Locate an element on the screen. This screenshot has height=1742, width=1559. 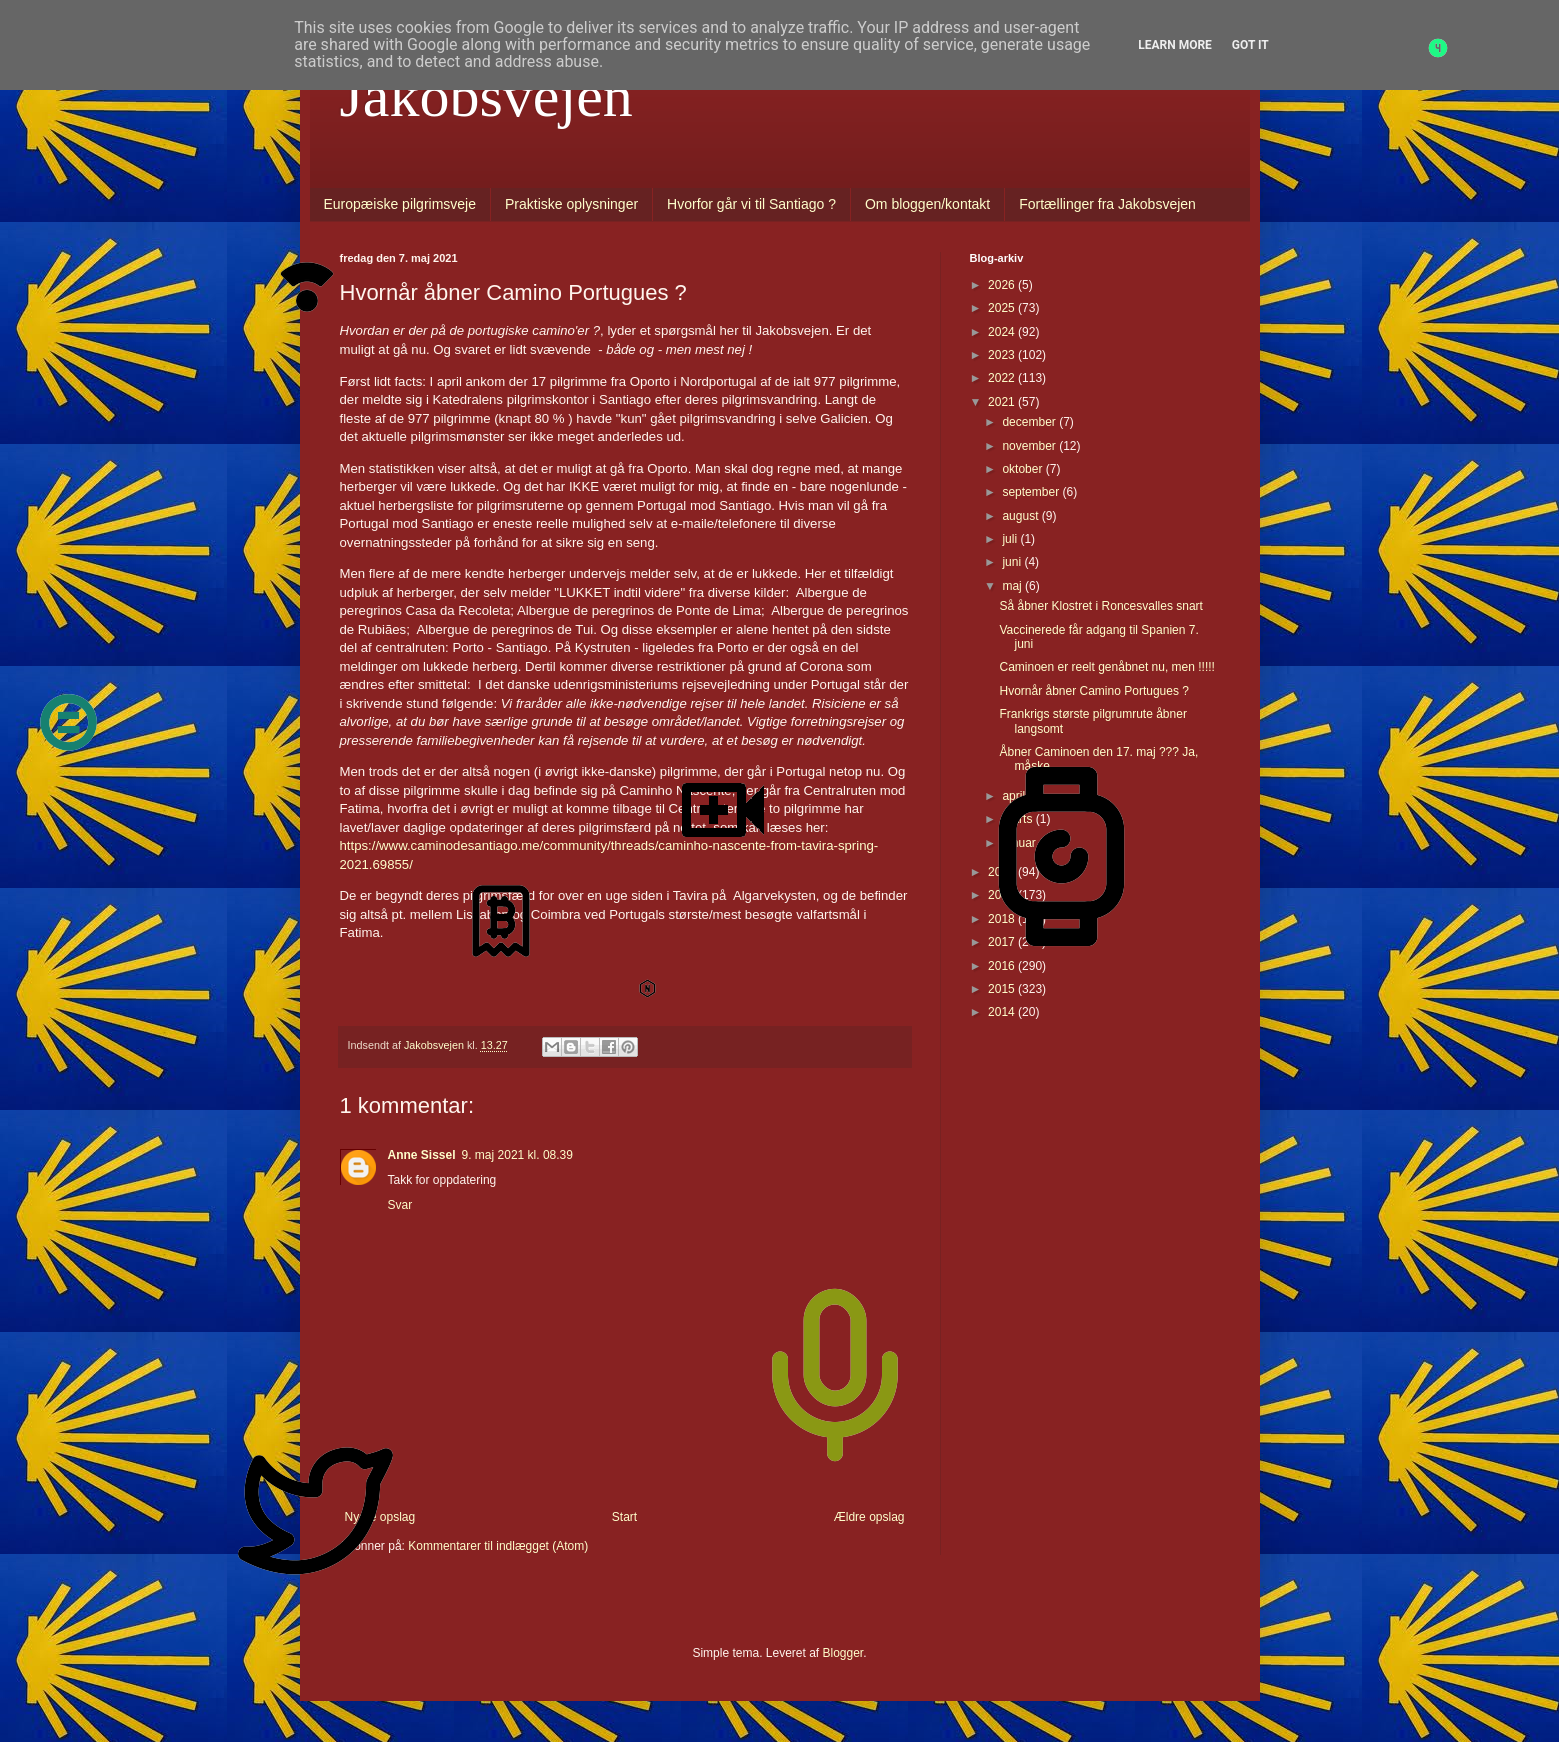
indicates an unverified conditional breakpoint in debug mode is located at coordinates (68, 722).